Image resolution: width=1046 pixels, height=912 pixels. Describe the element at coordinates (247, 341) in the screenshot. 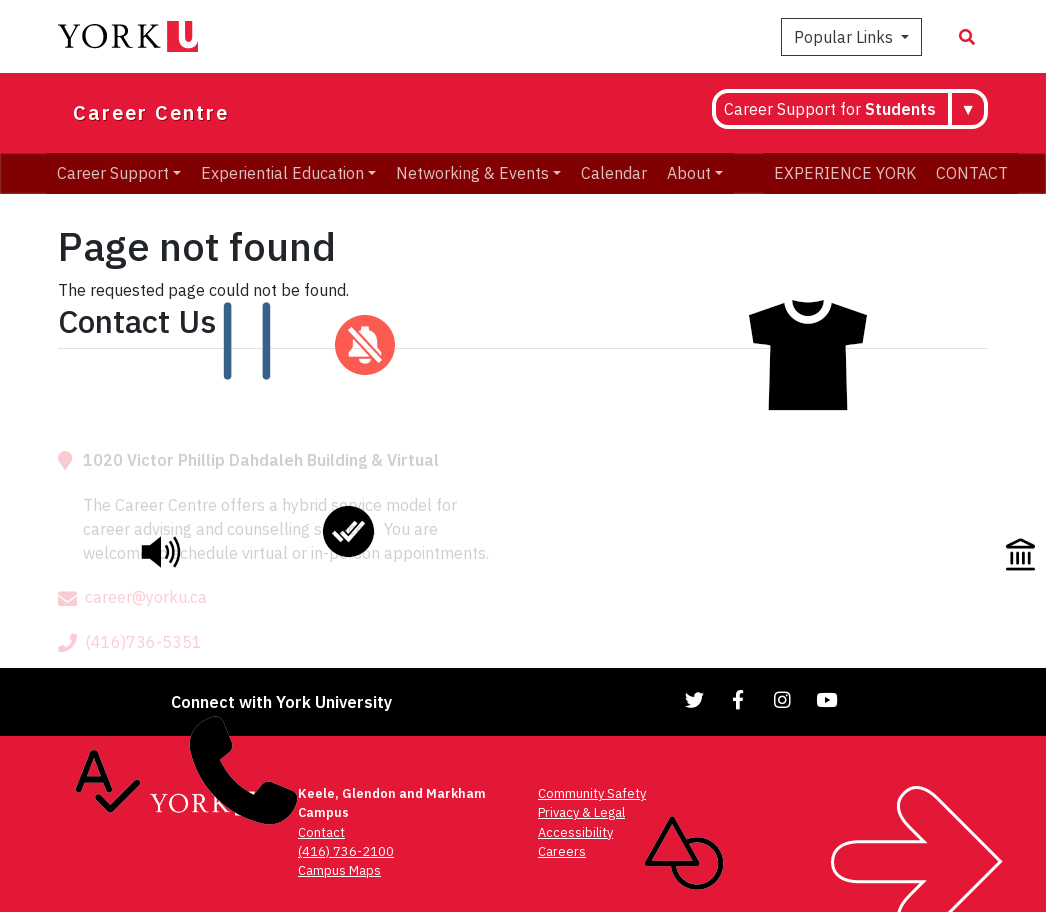

I see `pause media playback` at that location.